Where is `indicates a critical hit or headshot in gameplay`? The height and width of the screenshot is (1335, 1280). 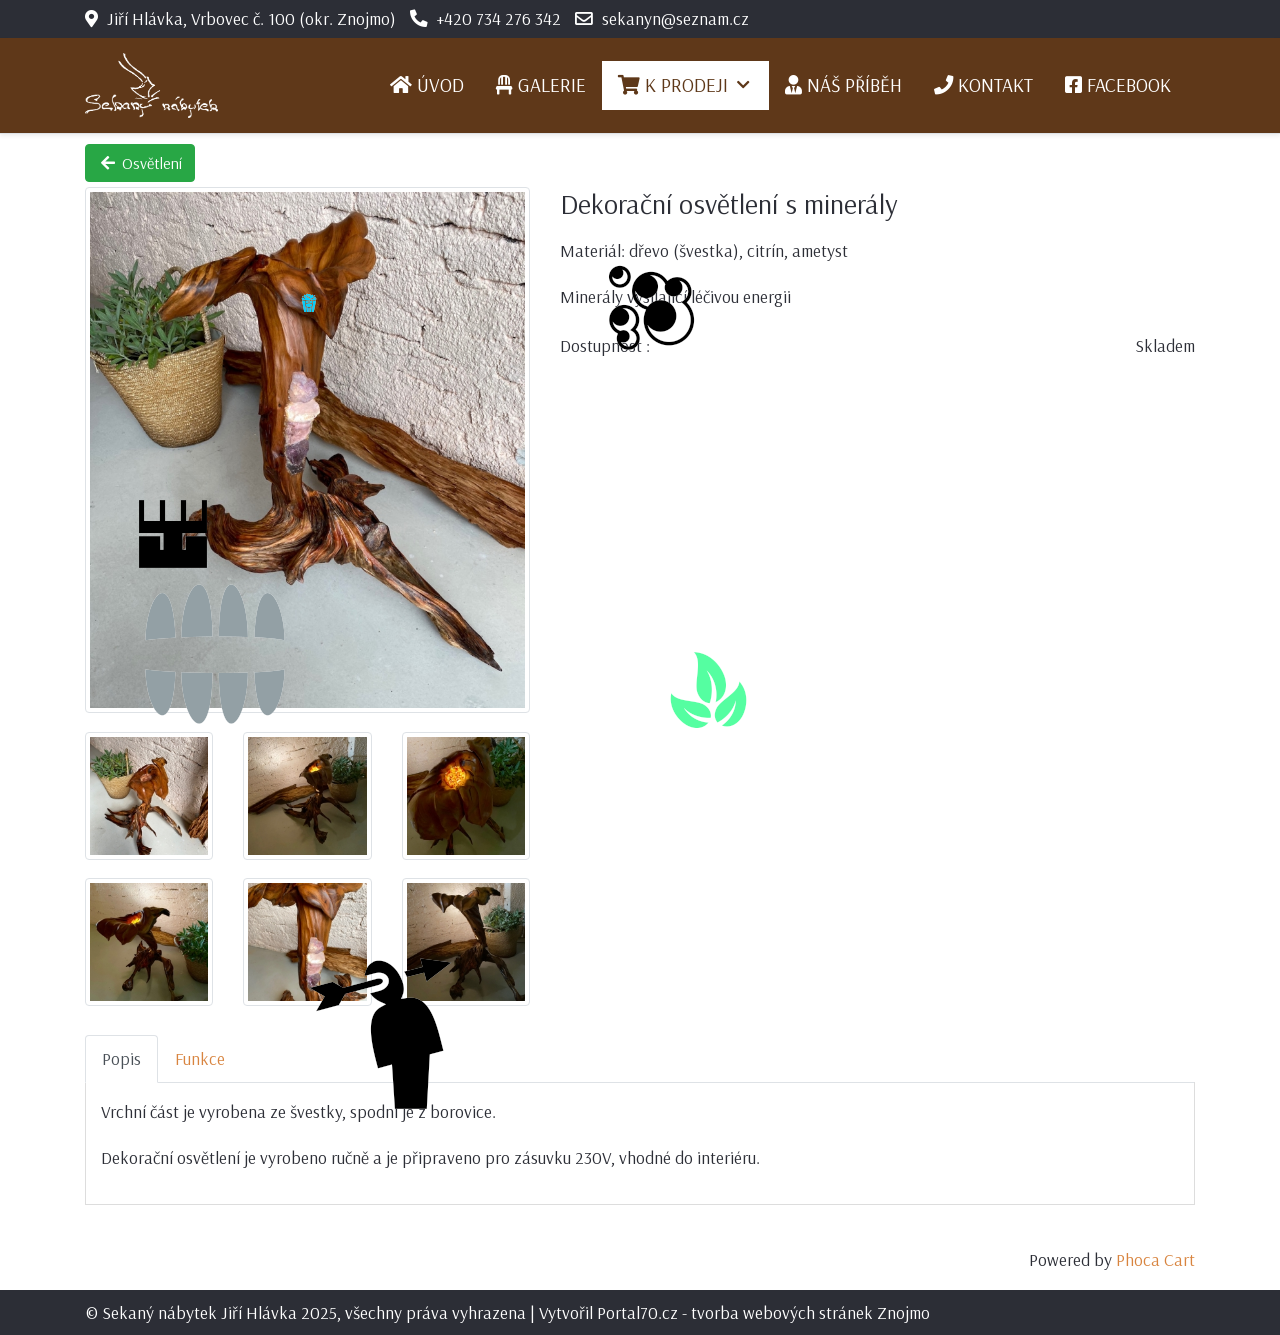
indicates a critical hit or headshot in gameplay is located at coordinates (386, 1034).